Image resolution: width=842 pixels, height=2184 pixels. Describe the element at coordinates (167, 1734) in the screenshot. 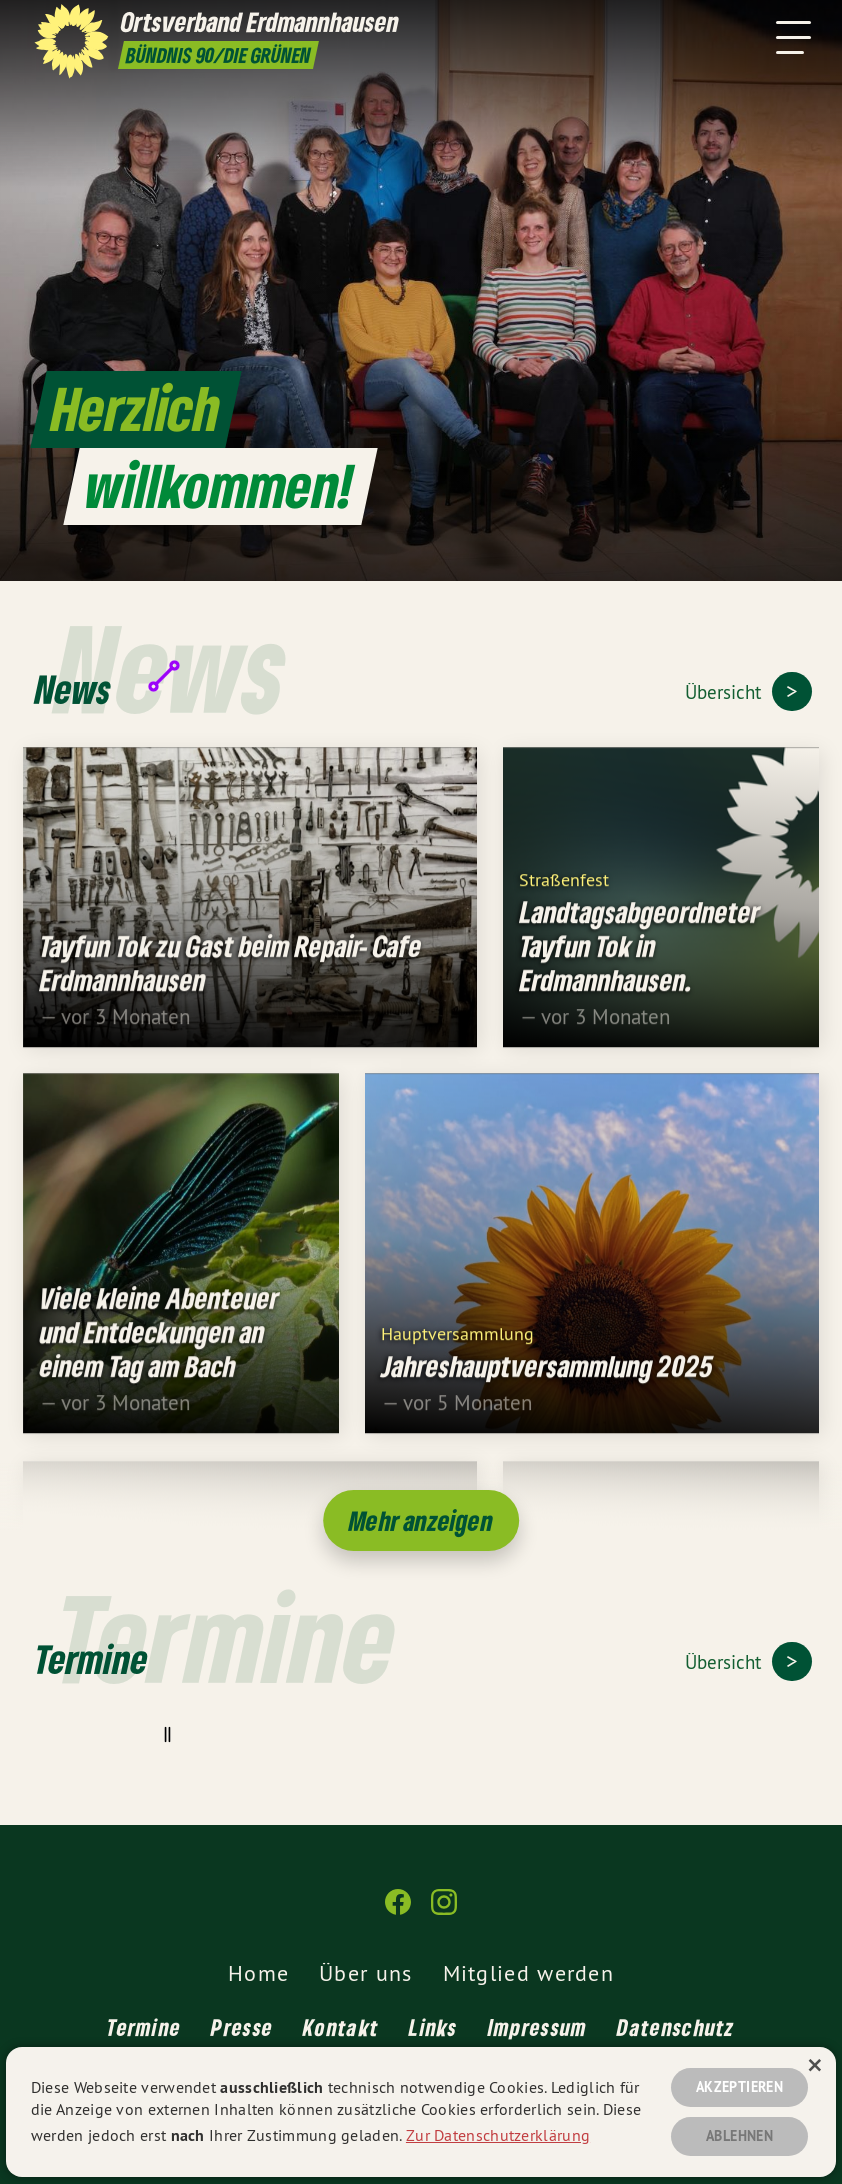

I see `indicates a count of two items` at that location.